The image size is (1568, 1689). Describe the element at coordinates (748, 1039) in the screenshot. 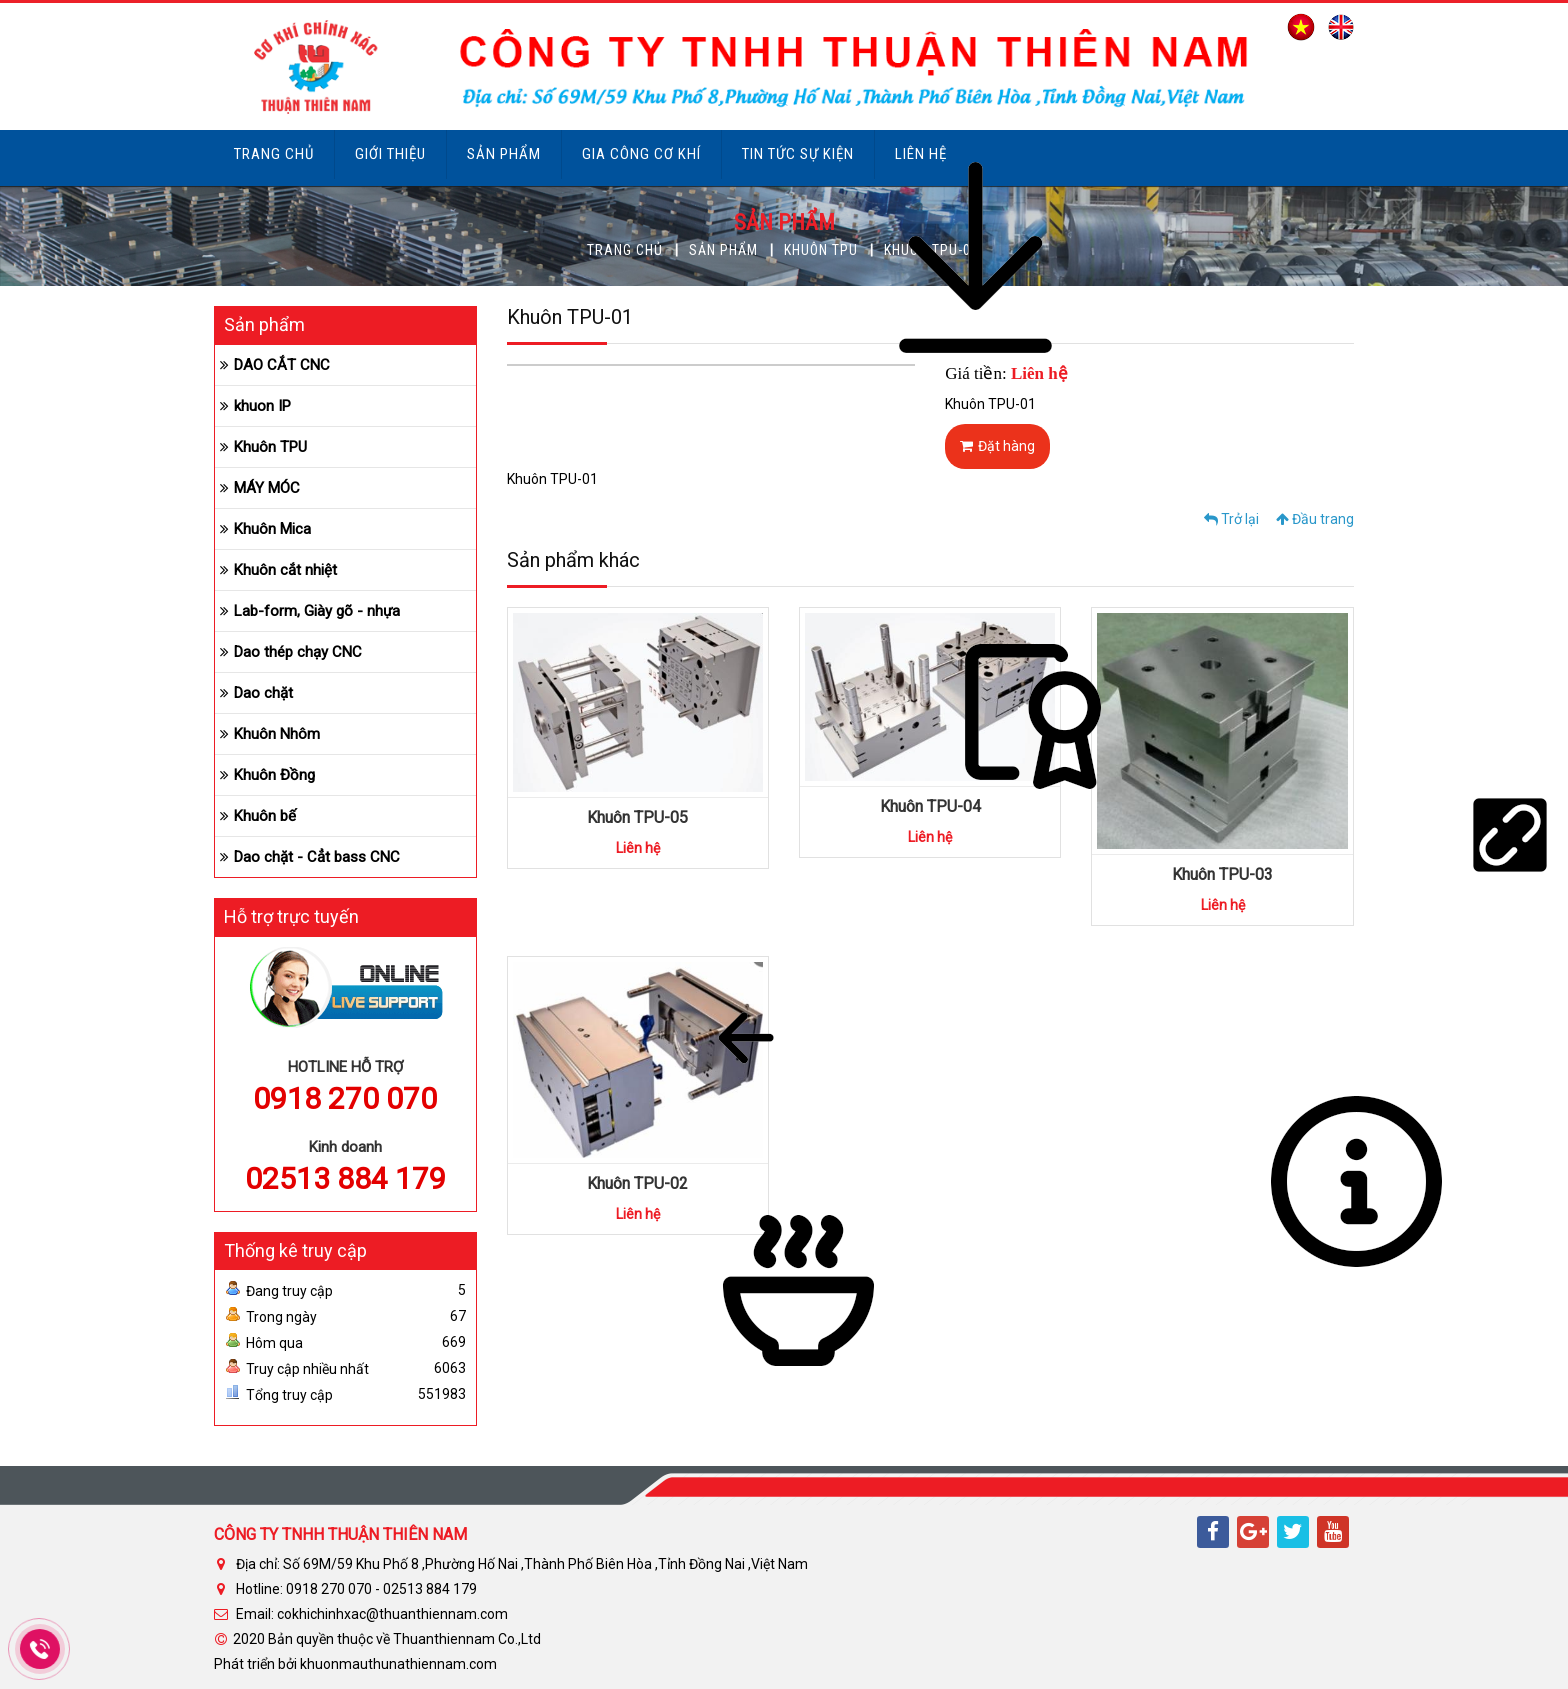

I see `go back to the previous page` at that location.